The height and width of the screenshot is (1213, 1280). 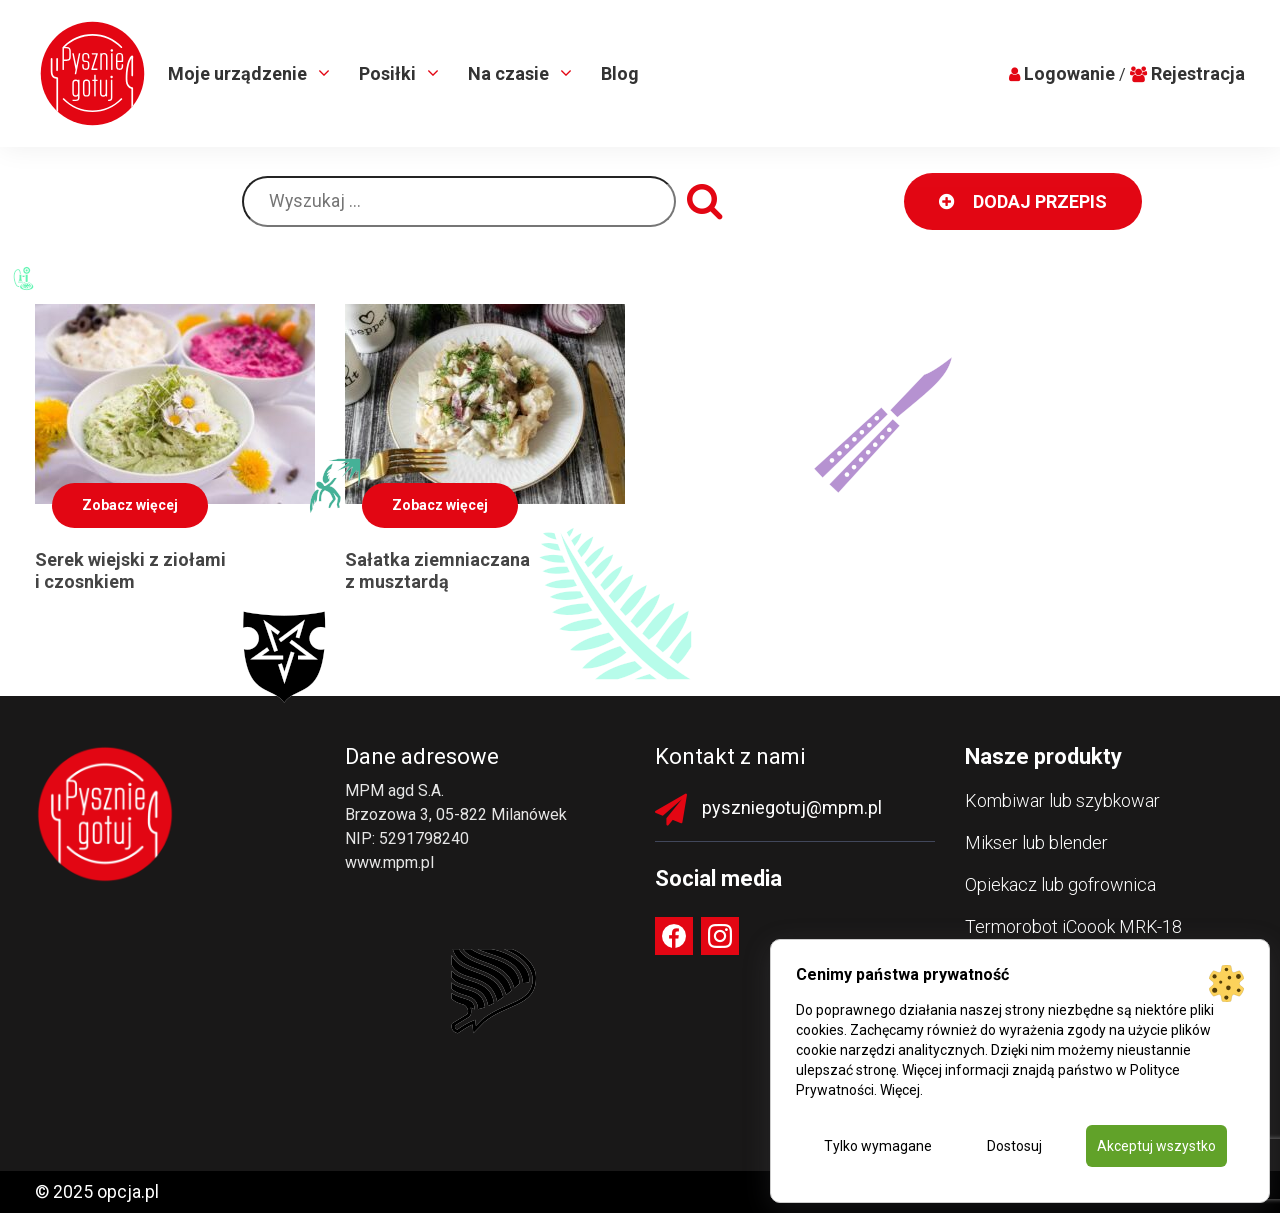 What do you see at coordinates (883, 425) in the screenshot?
I see `select butterfly knife weapon in game inventory` at bounding box center [883, 425].